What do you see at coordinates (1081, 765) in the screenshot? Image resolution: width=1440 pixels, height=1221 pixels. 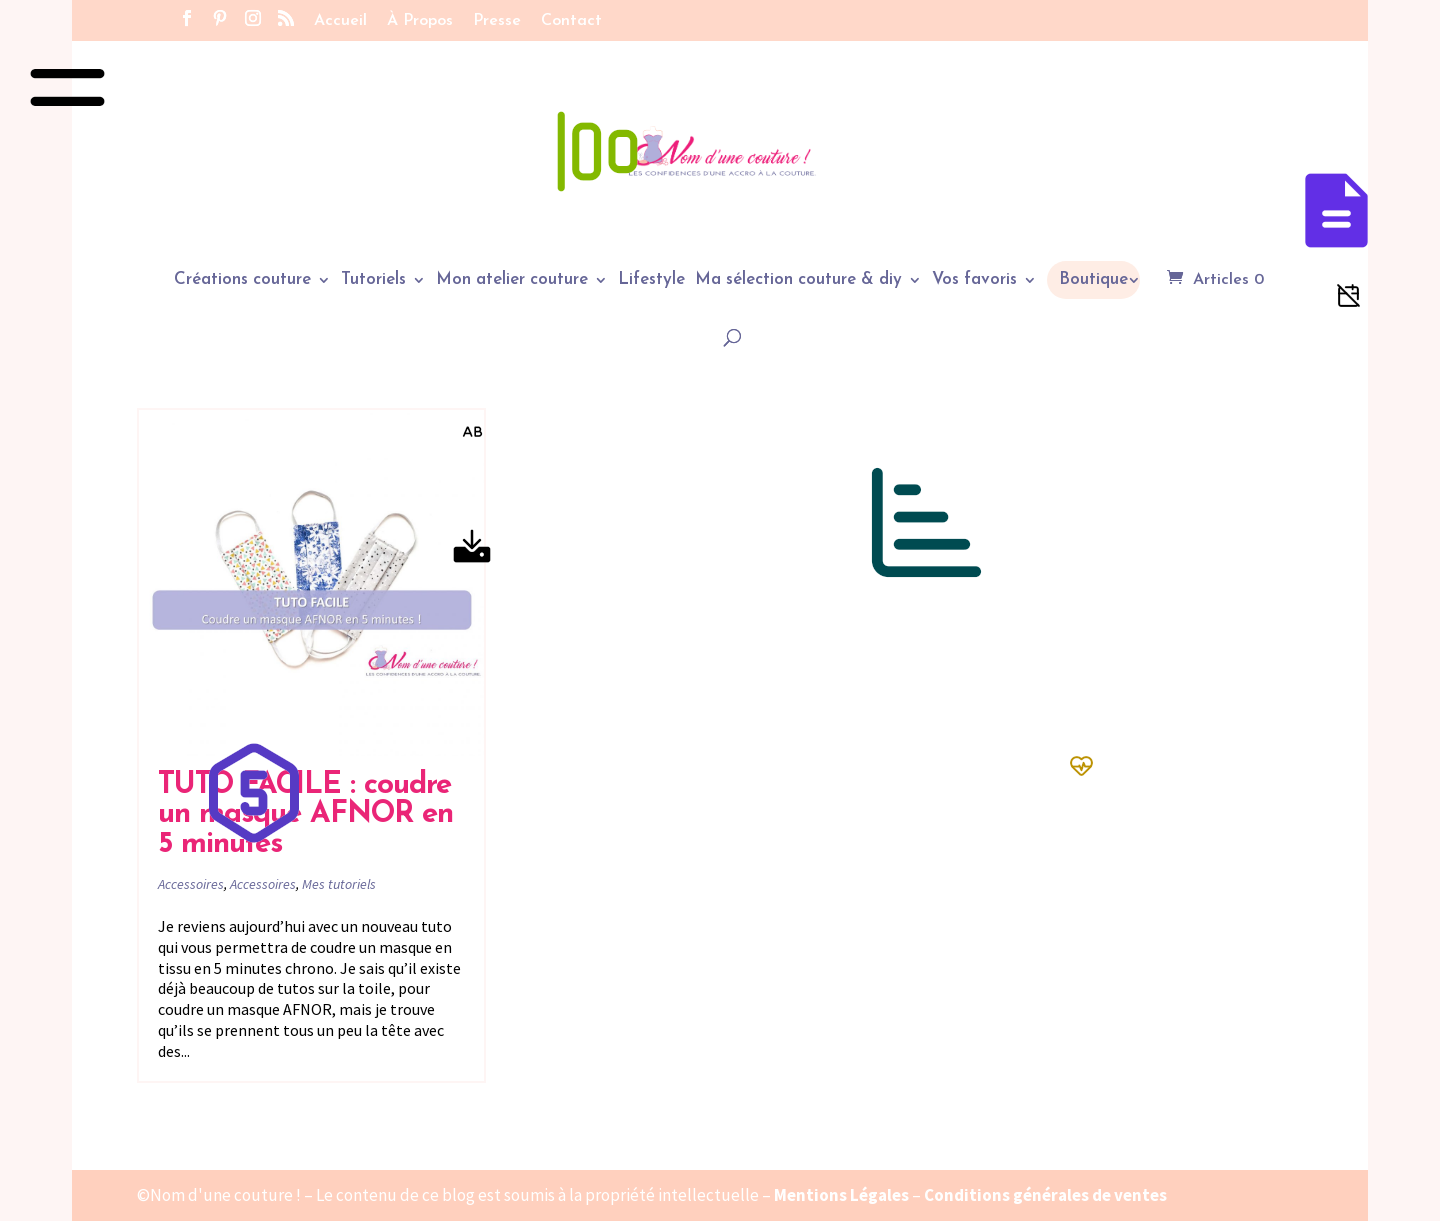 I see `view health or fitness tracking data` at bounding box center [1081, 765].